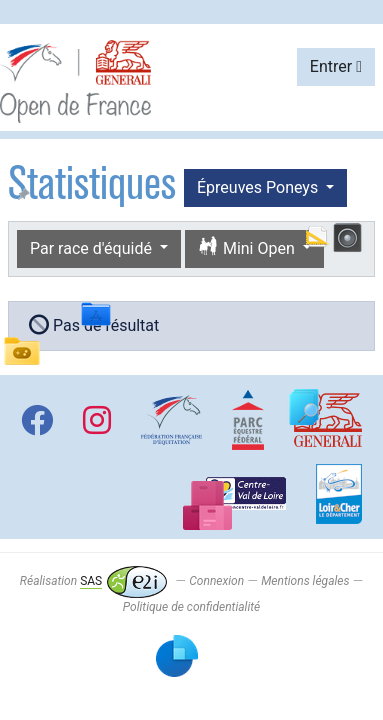  What do you see at coordinates (347, 237) in the screenshot?
I see `access sound and audio settings` at bounding box center [347, 237].